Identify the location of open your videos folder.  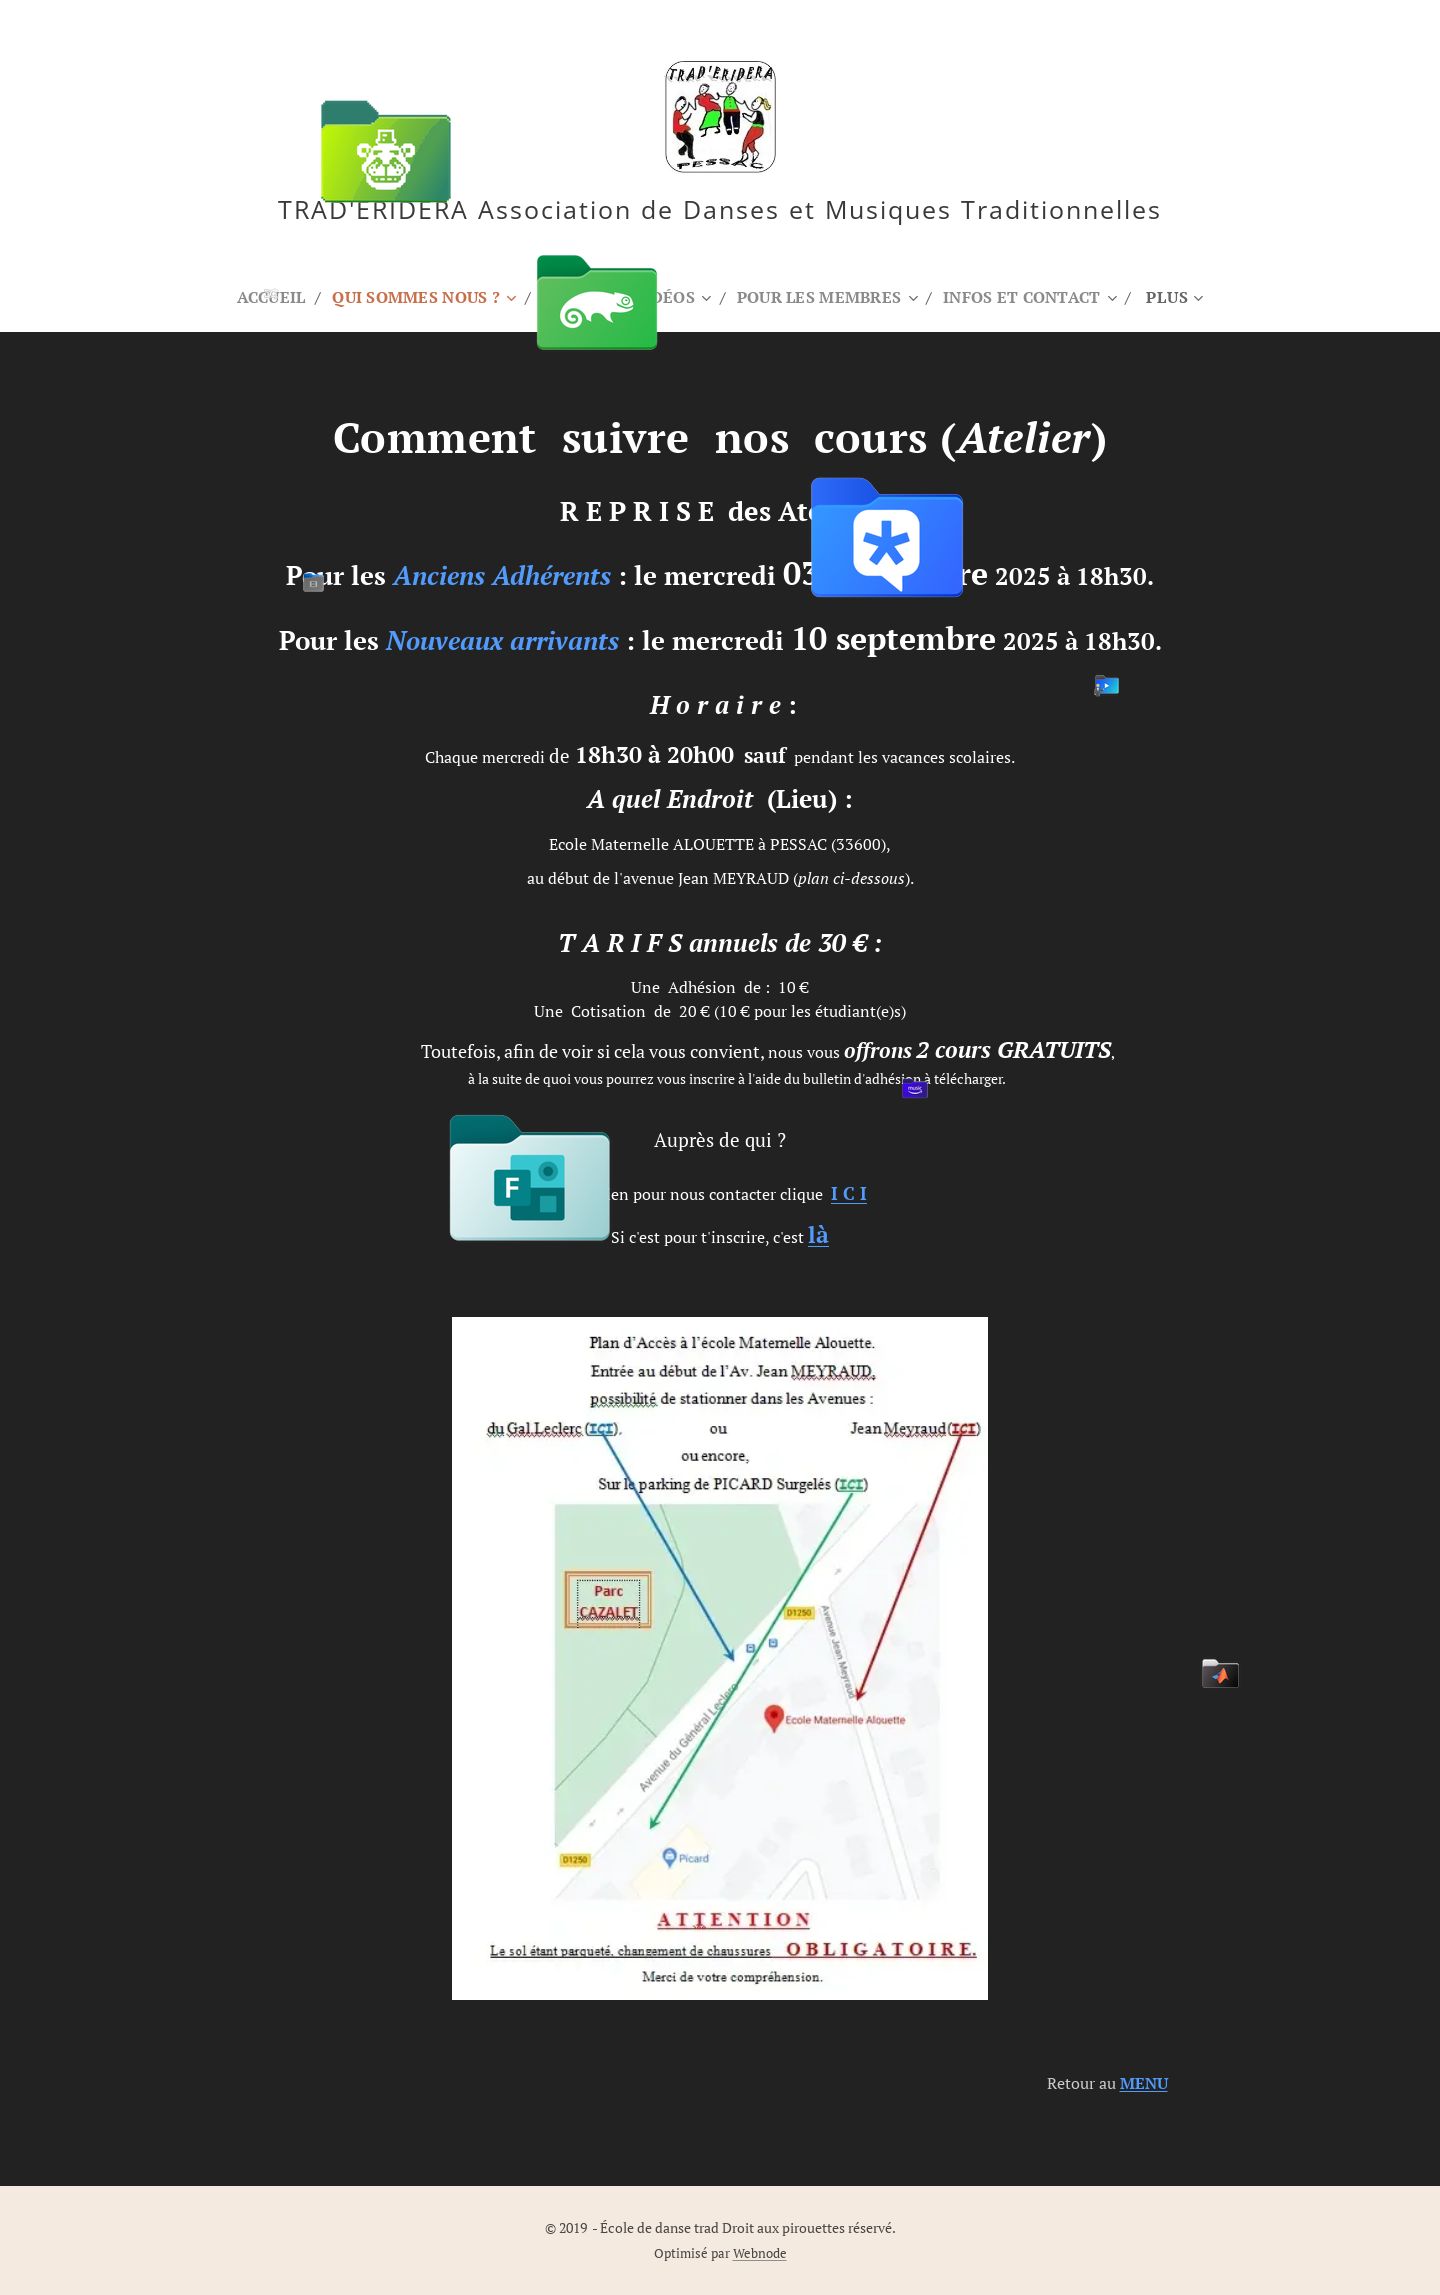
(313, 582).